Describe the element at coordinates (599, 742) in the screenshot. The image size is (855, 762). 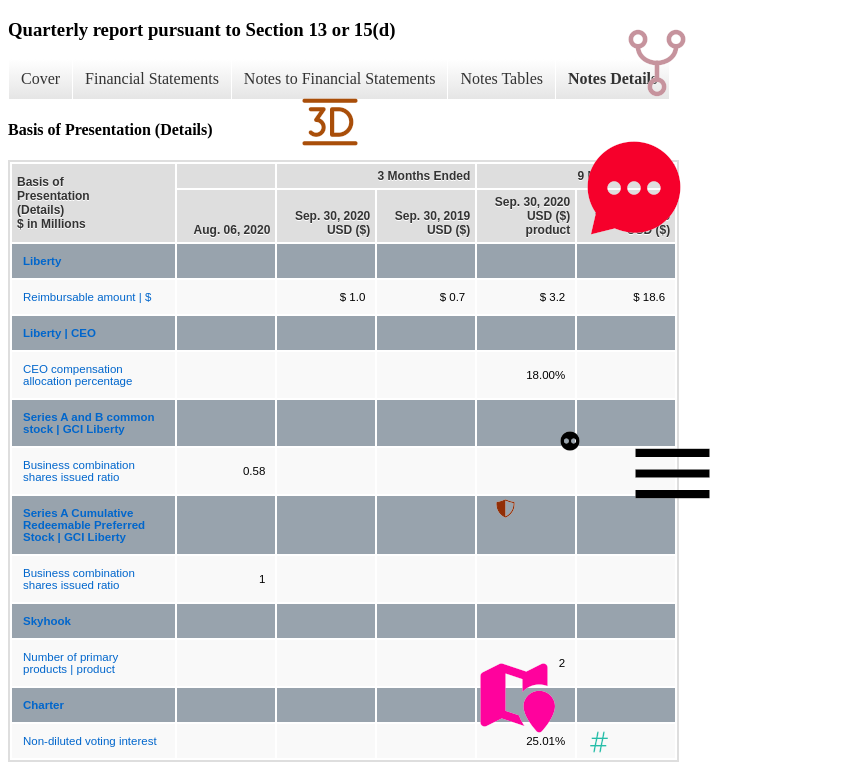
I see `add or search hashtags` at that location.